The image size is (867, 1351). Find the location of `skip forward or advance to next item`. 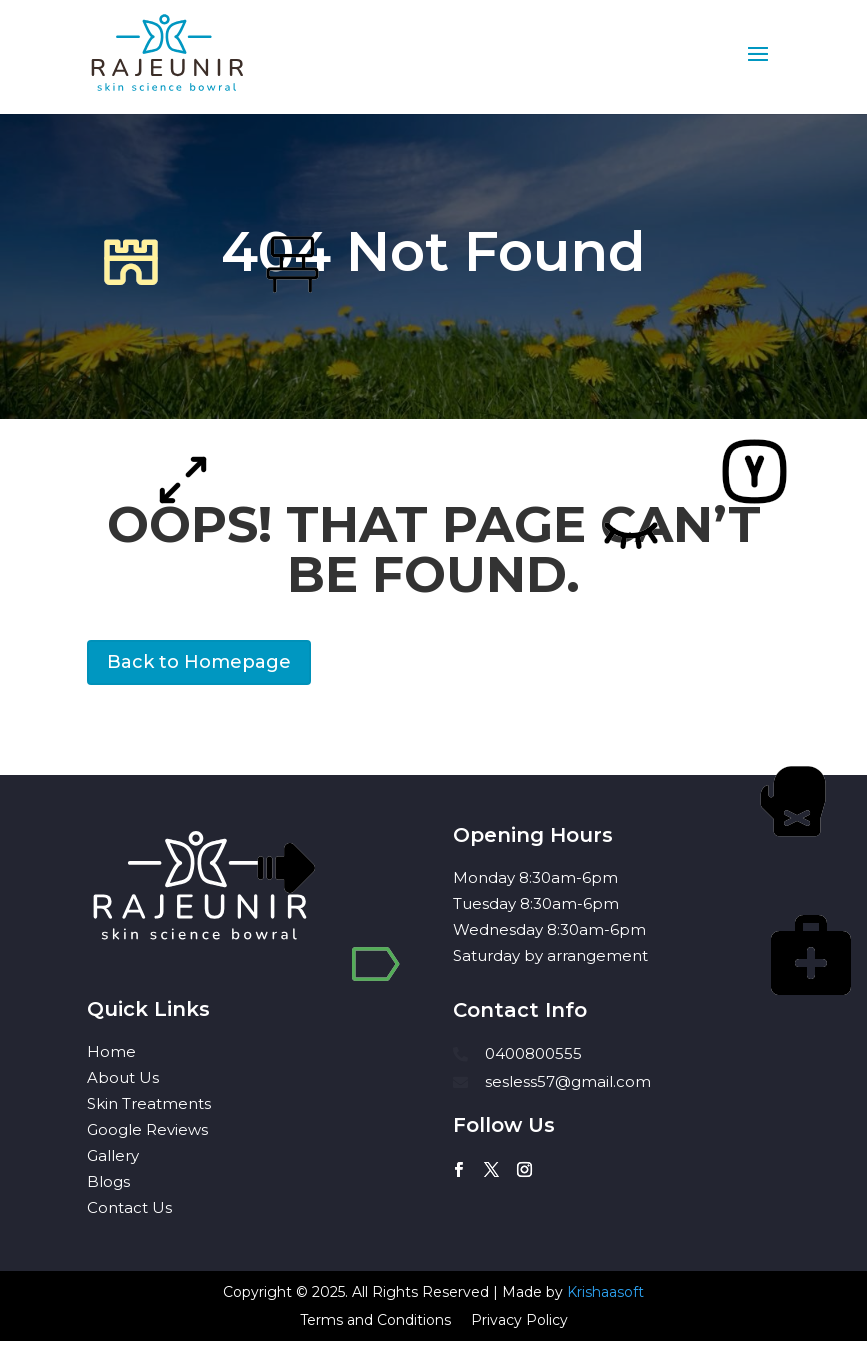

skip forward or advance to next item is located at coordinates (287, 868).